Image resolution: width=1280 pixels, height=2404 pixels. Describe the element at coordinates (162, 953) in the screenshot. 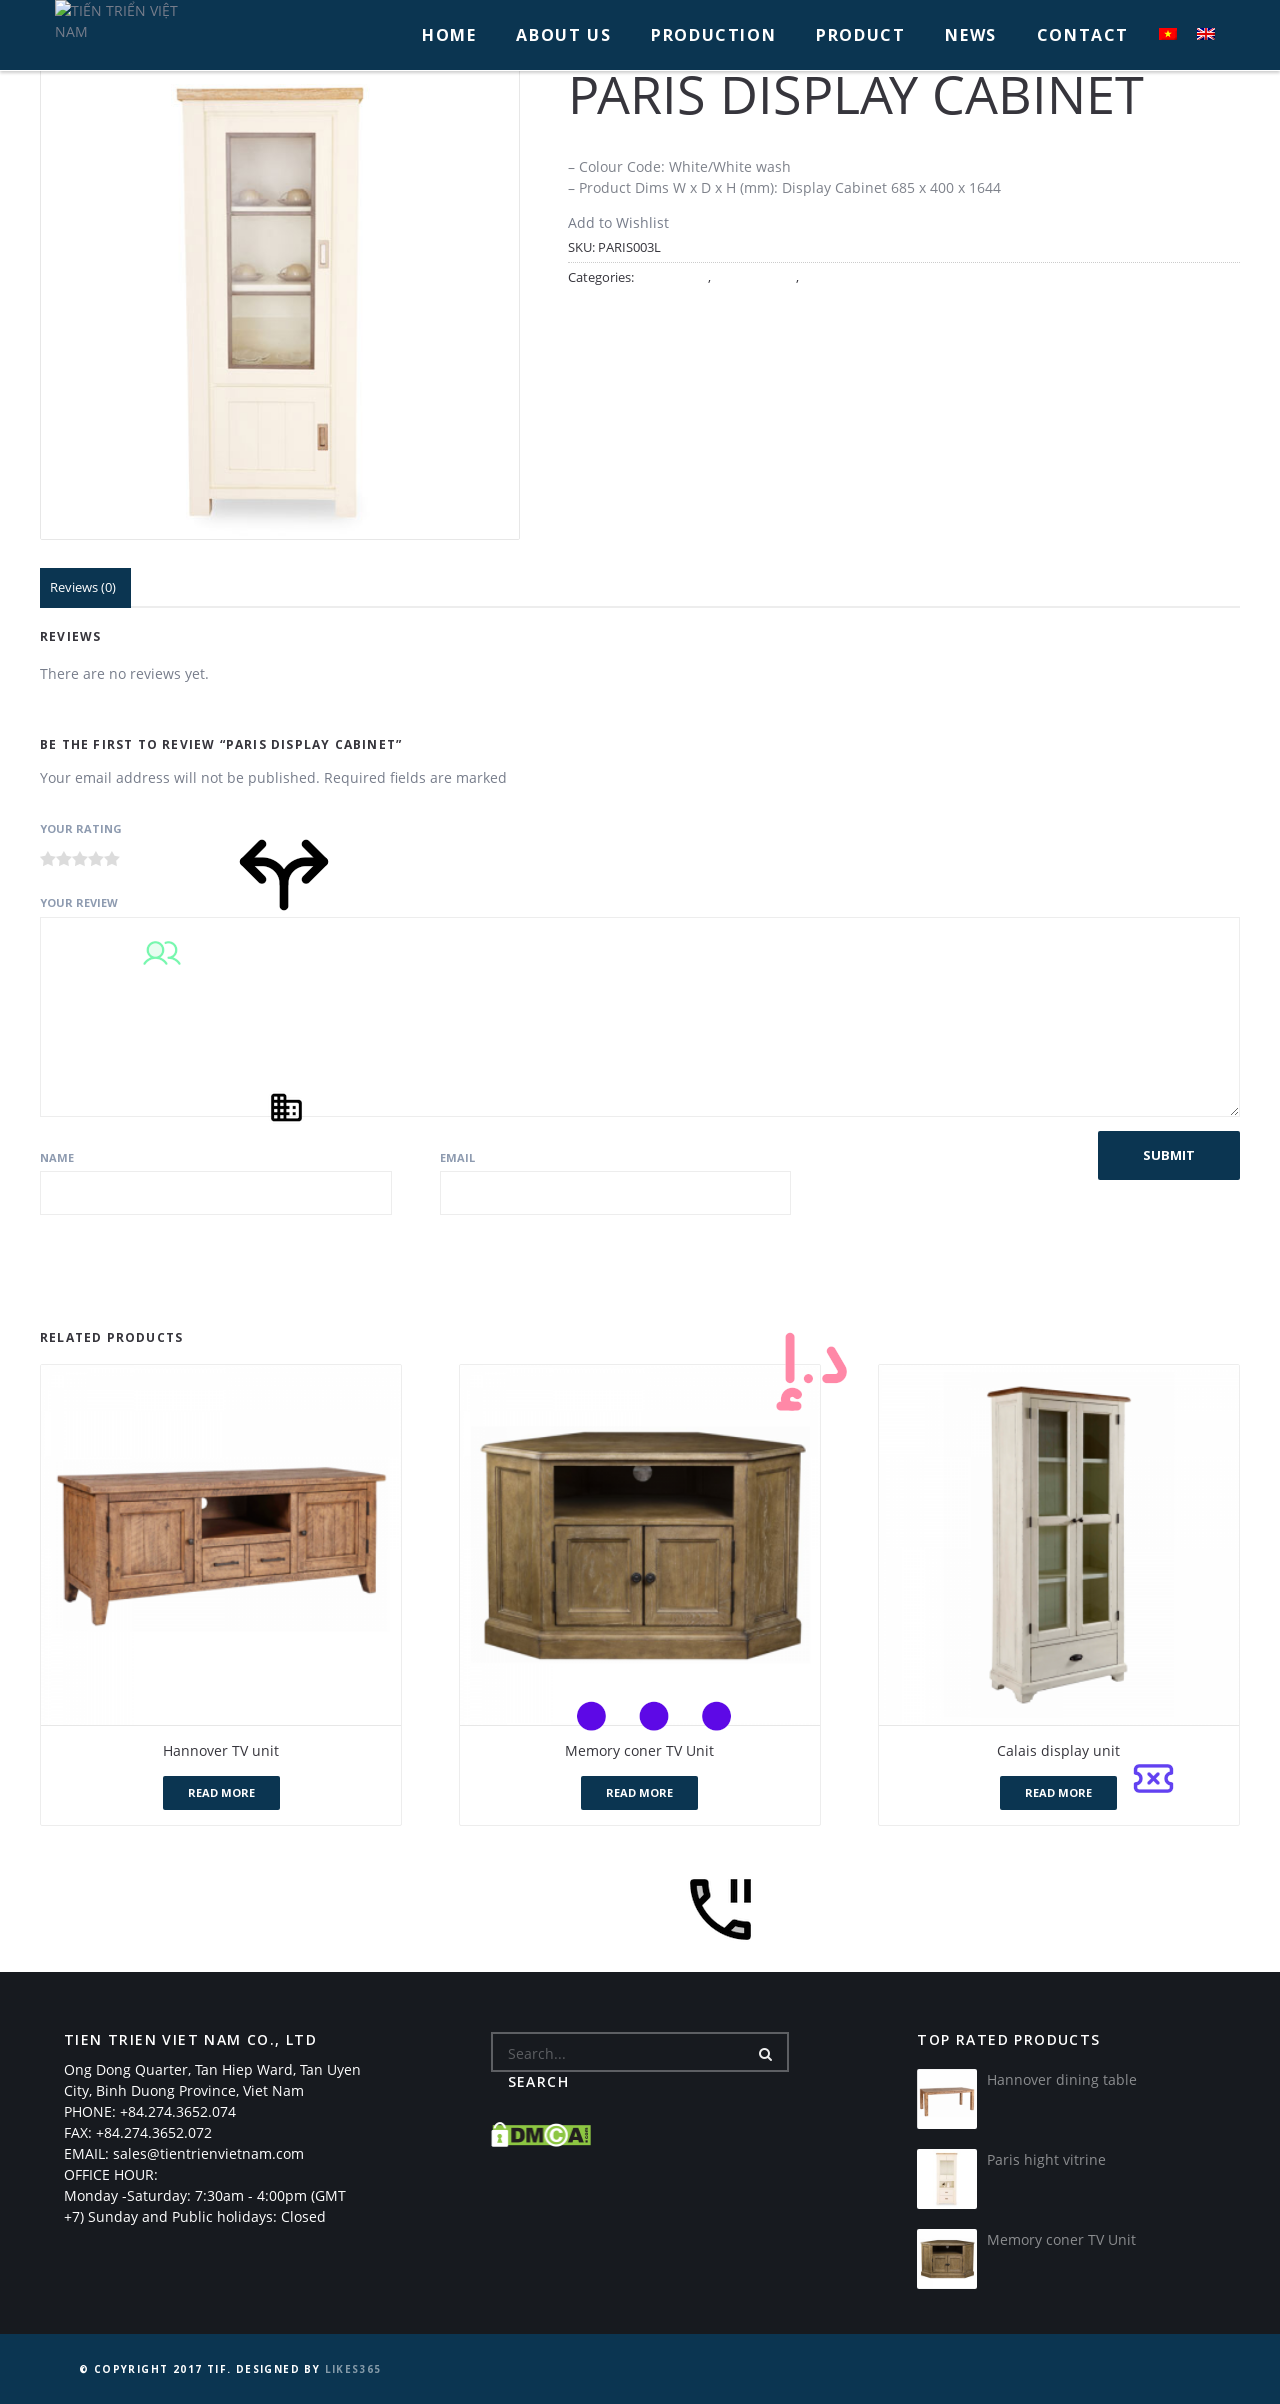

I see `view all users or contacts` at that location.